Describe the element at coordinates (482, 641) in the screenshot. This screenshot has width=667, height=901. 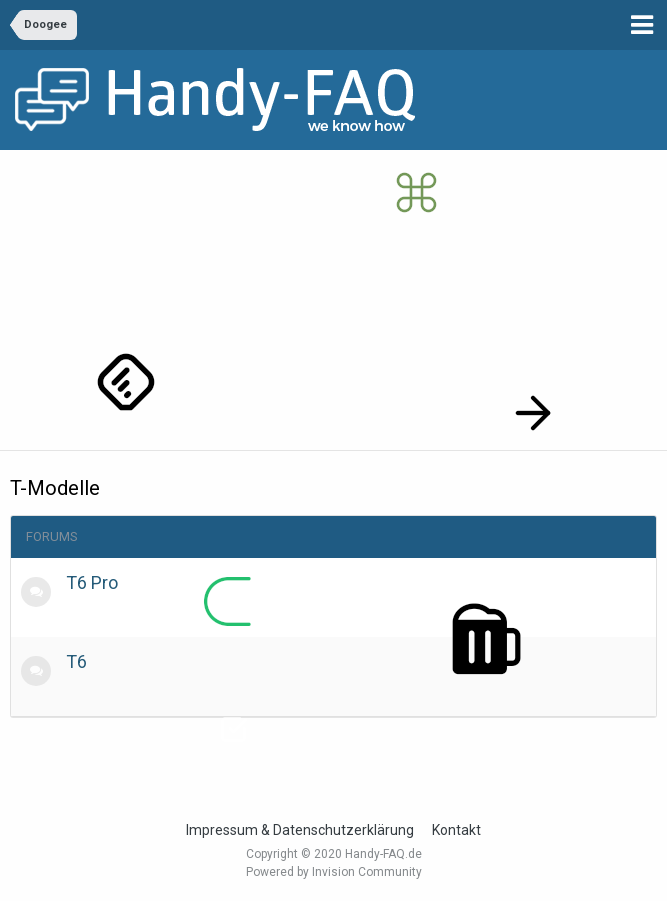
I see `access bar or brewery locations` at that location.